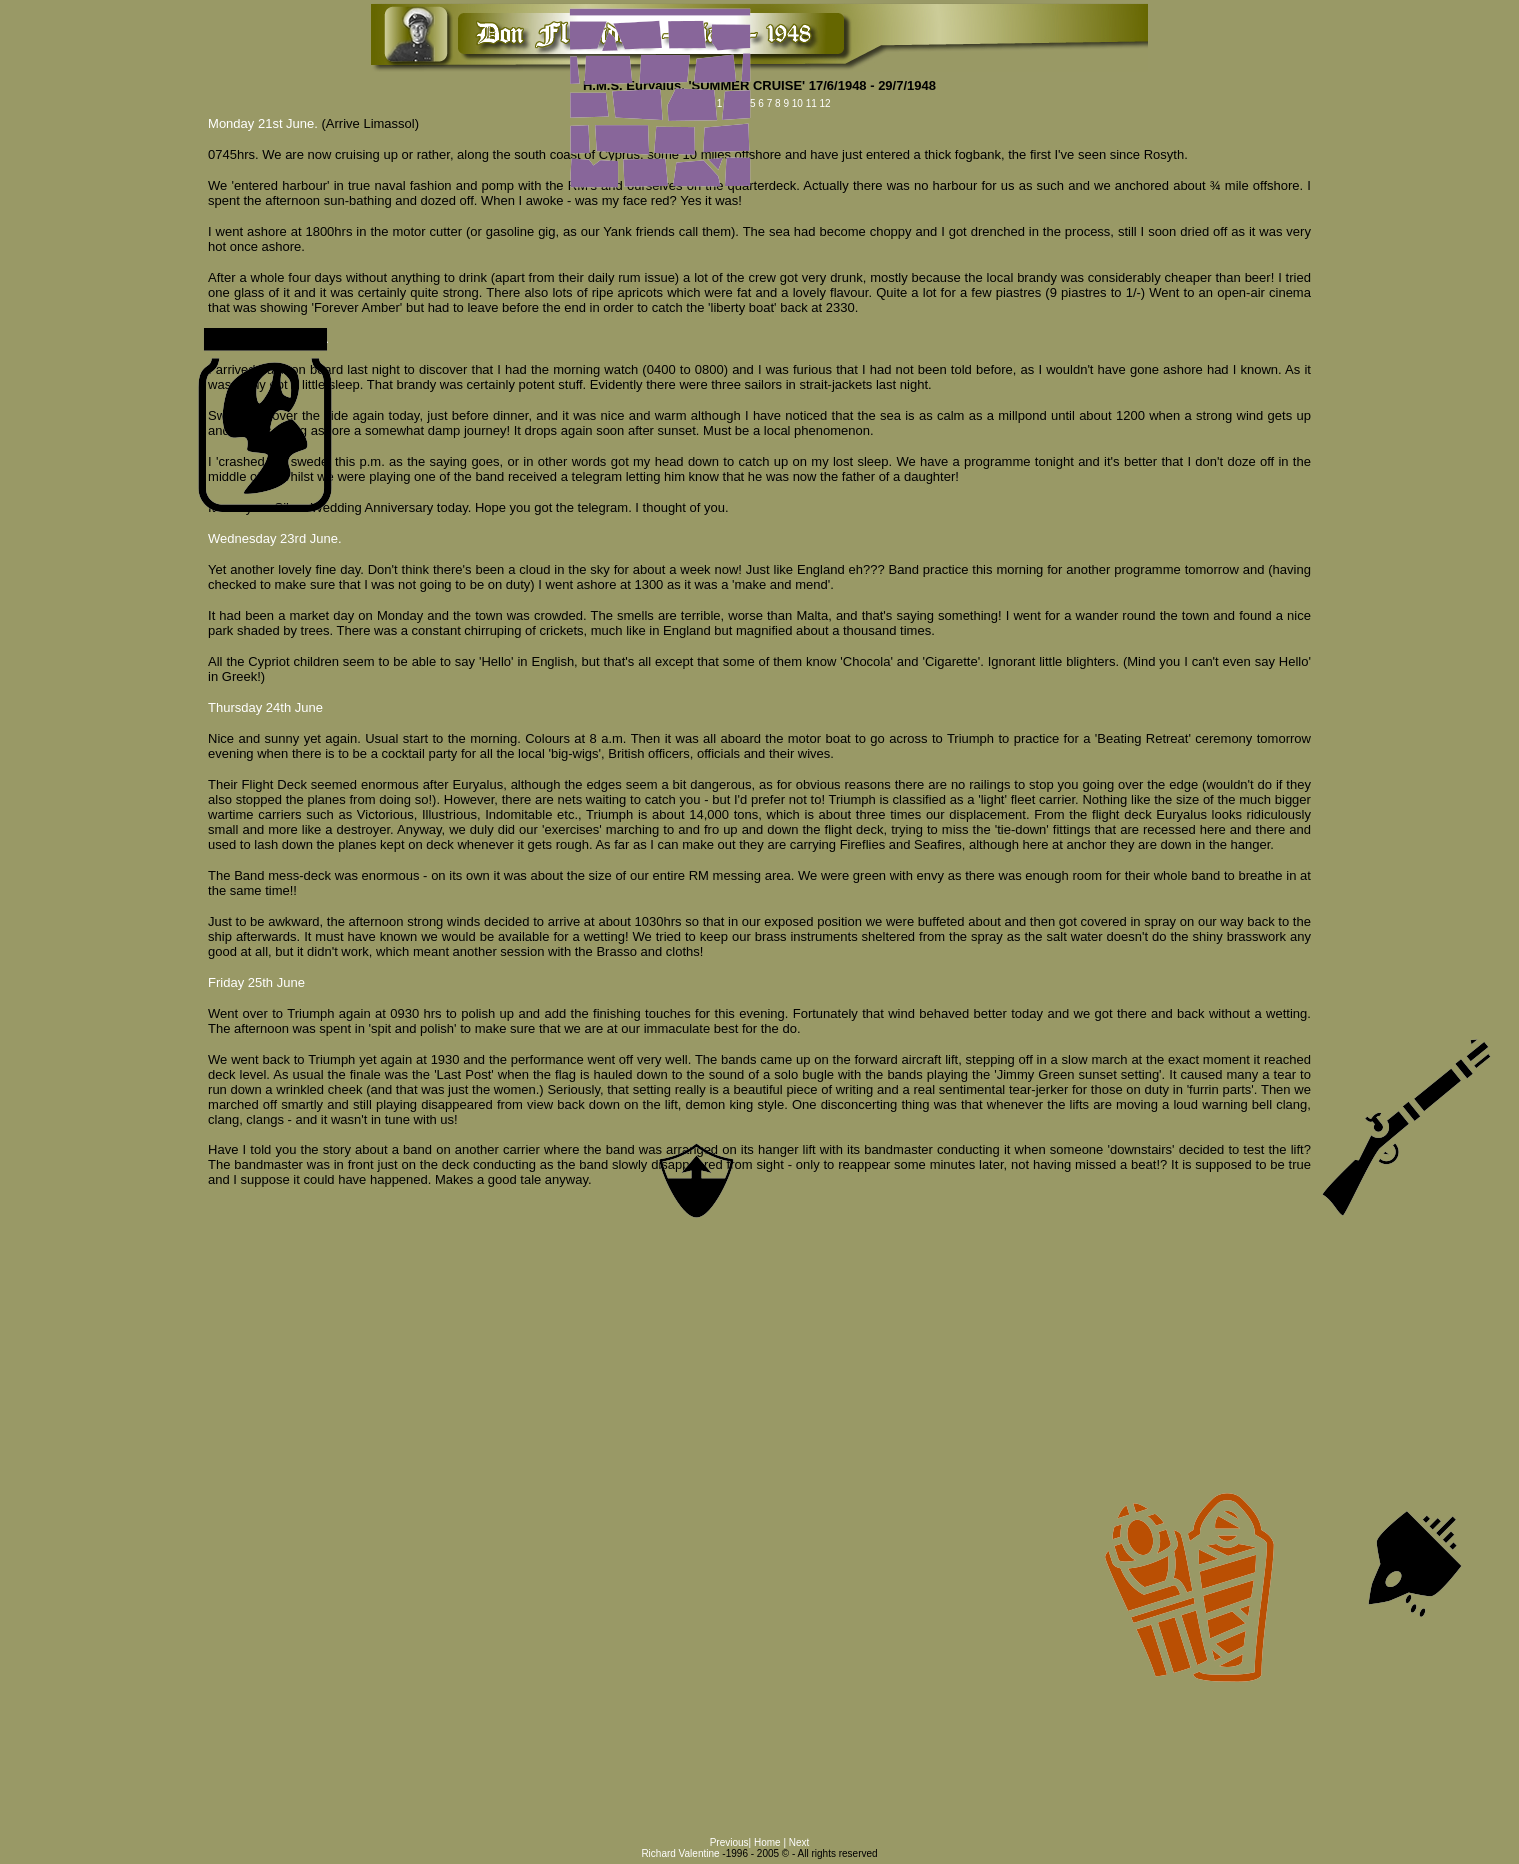 The height and width of the screenshot is (1864, 1519). I want to click on select musket weapon in game inventory, so click(1406, 1127).